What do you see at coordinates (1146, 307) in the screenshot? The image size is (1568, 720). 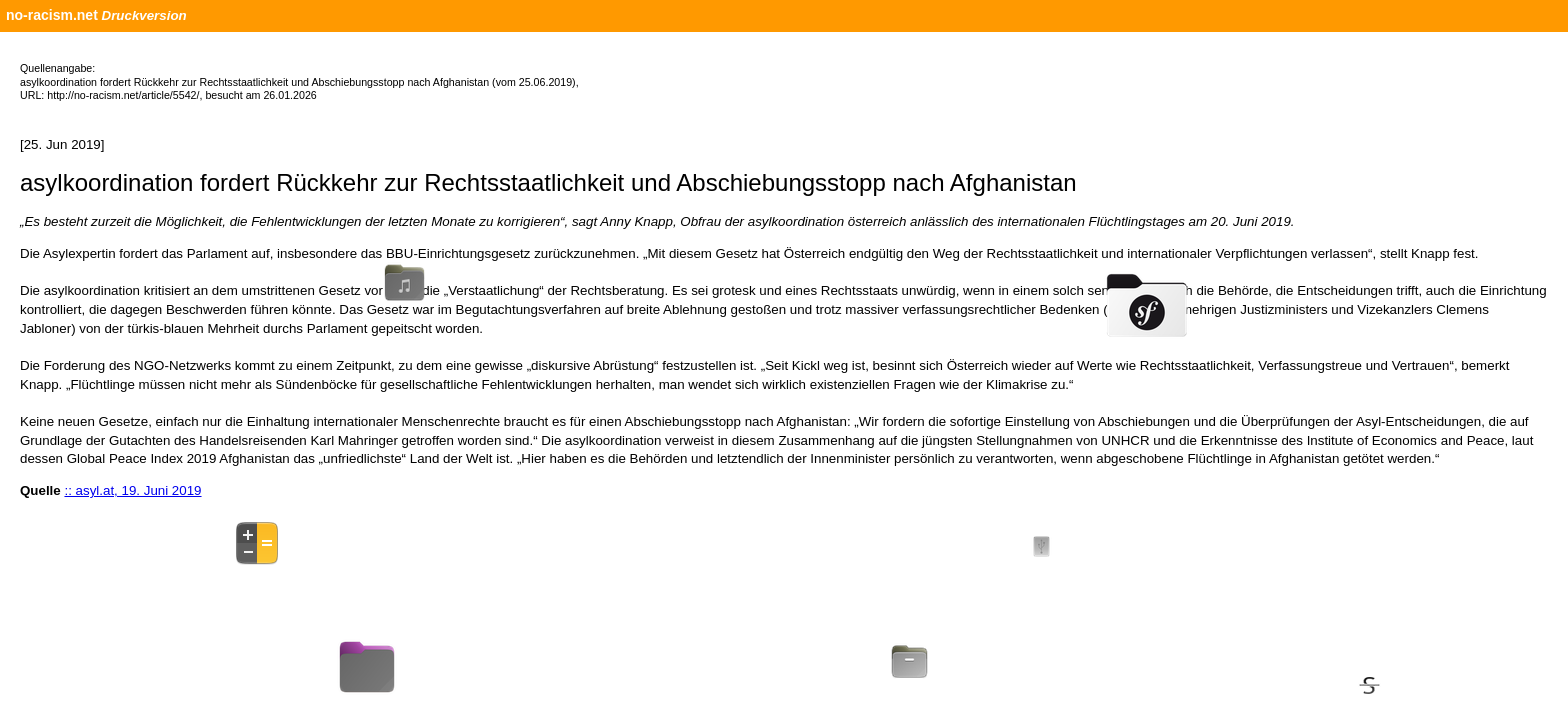 I see `open symfony project folder` at bounding box center [1146, 307].